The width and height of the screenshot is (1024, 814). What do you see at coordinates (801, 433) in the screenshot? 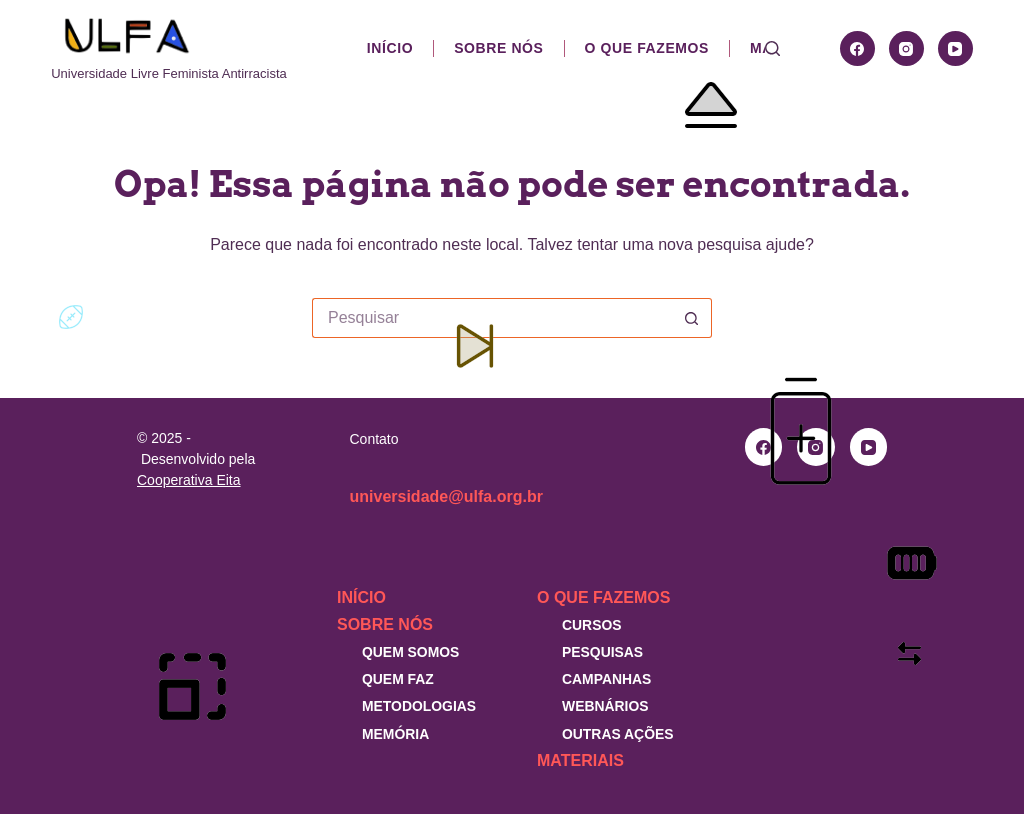
I see `add or insert a new battery` at bounding box center [801, 433].